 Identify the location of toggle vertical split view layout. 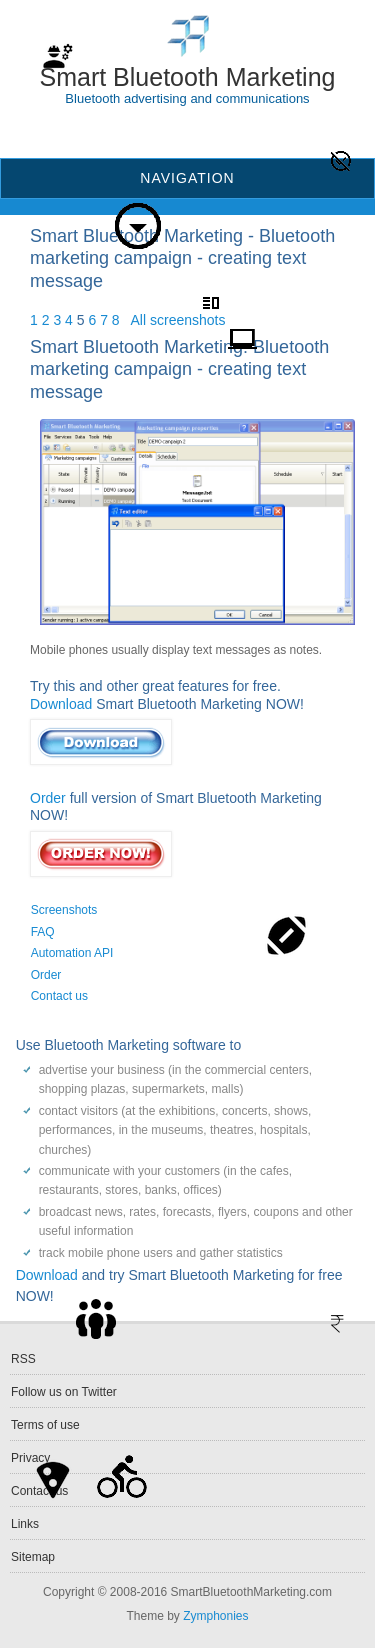
(211, 303).